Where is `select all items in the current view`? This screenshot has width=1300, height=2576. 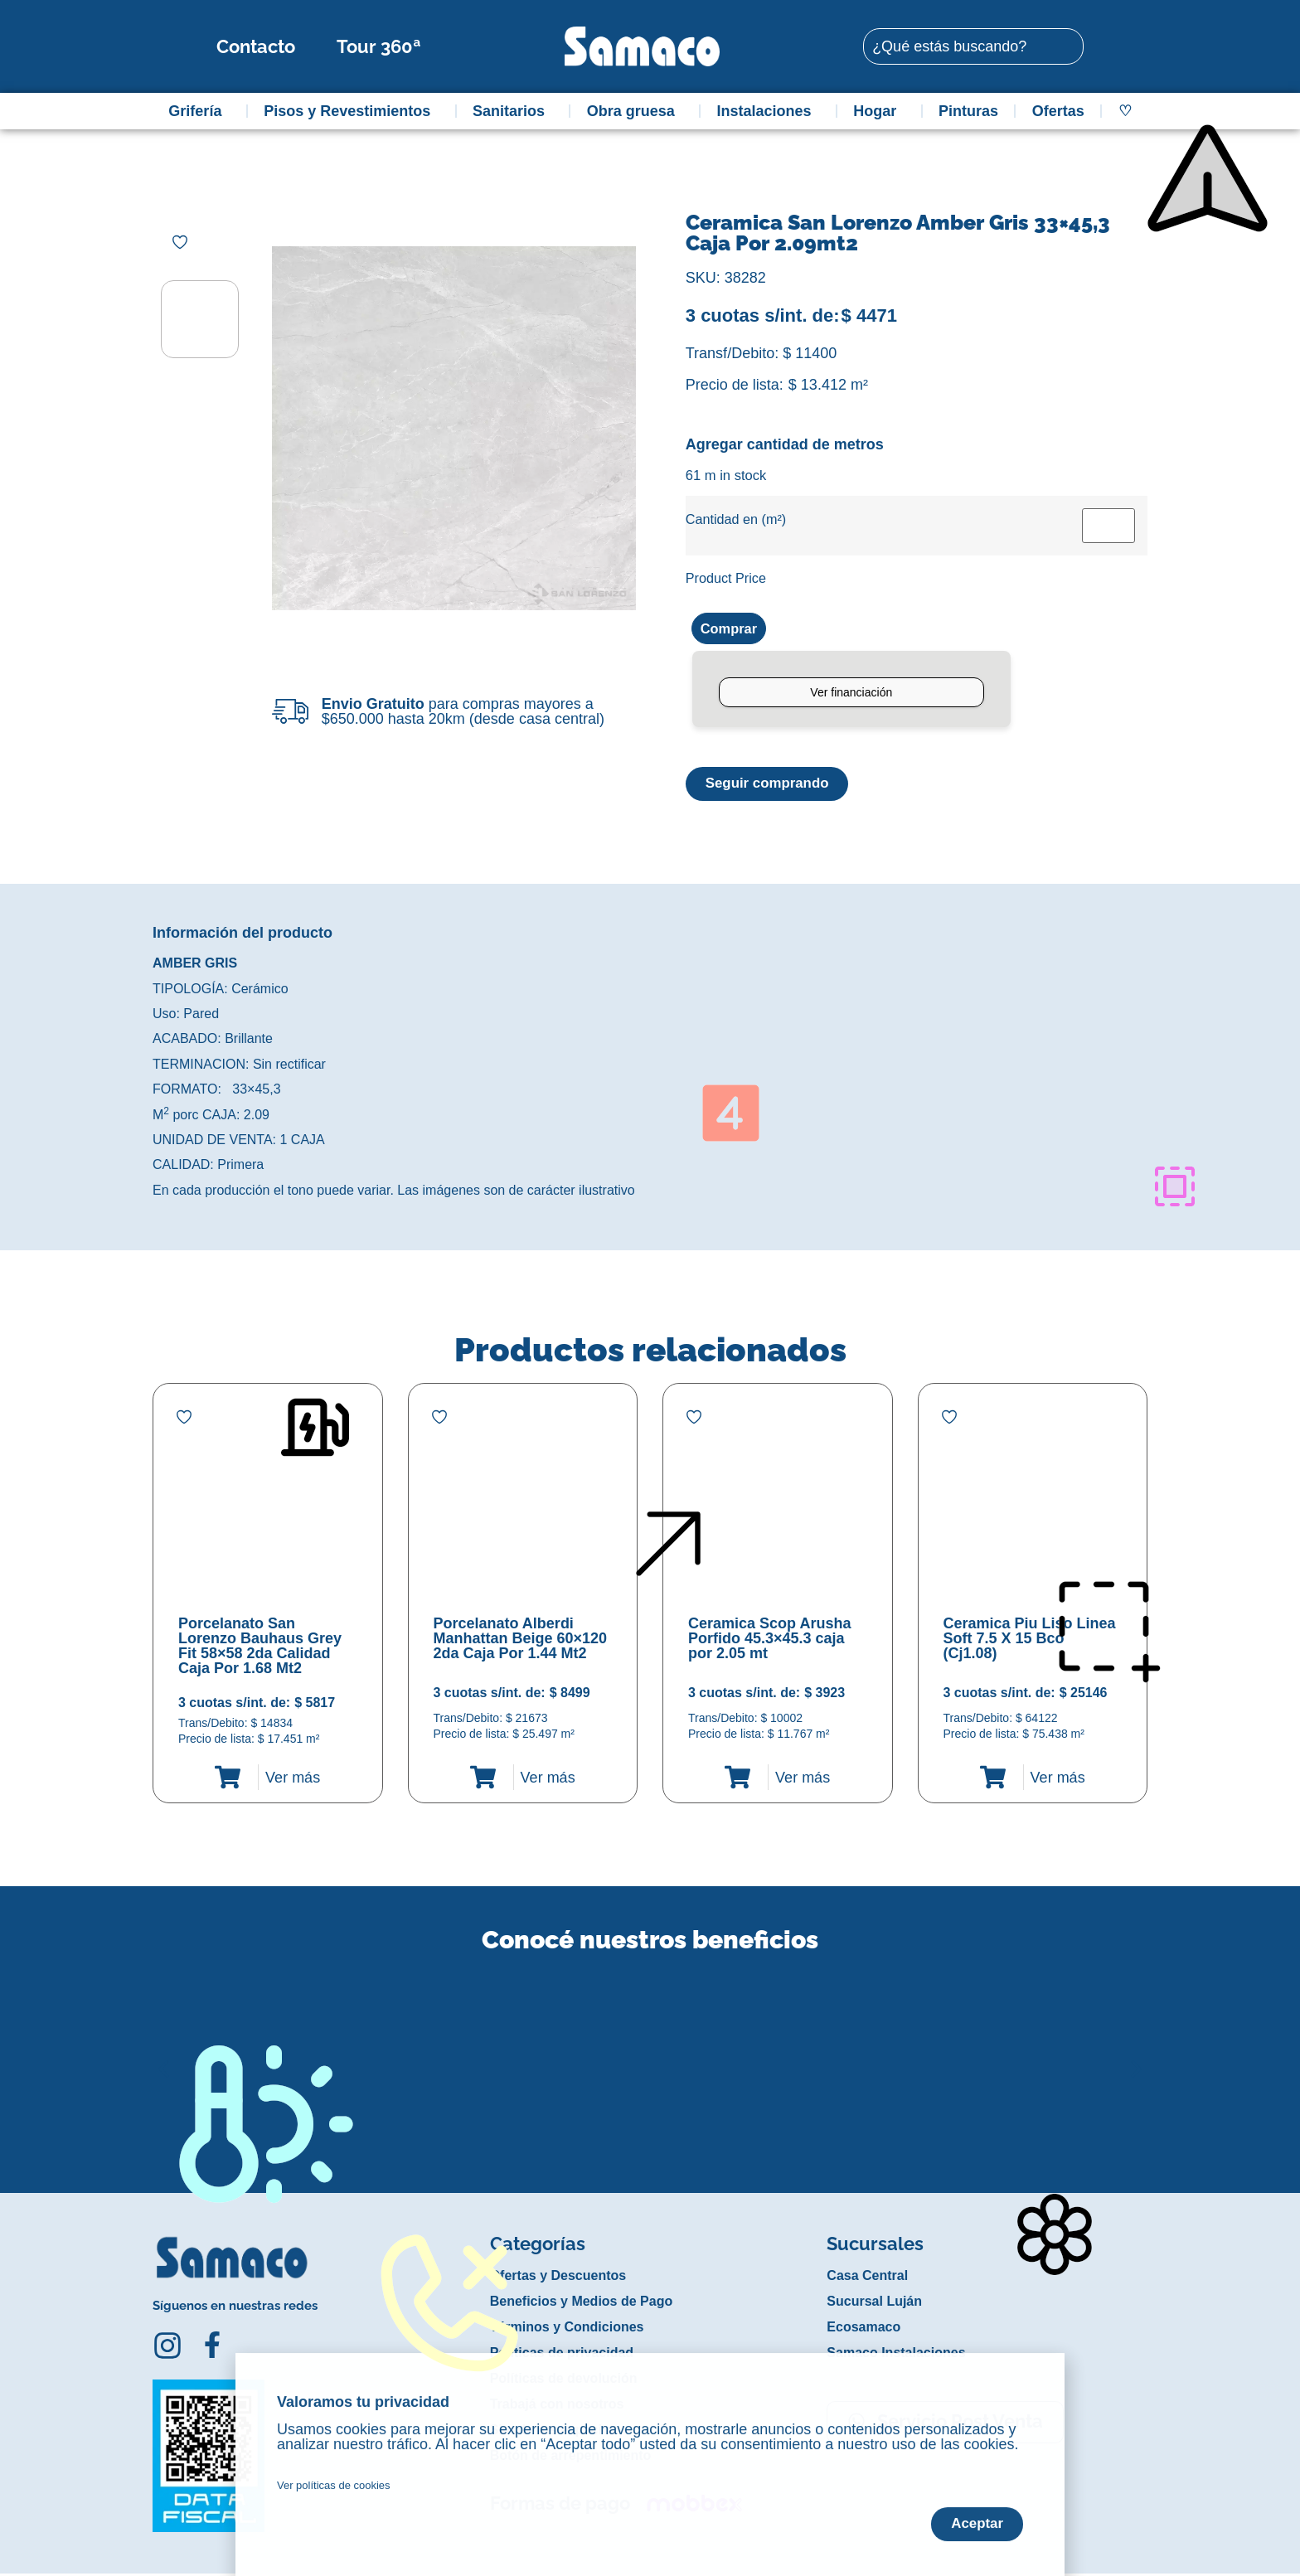 select all items in the current view is located at coordinates (1175, 1186).